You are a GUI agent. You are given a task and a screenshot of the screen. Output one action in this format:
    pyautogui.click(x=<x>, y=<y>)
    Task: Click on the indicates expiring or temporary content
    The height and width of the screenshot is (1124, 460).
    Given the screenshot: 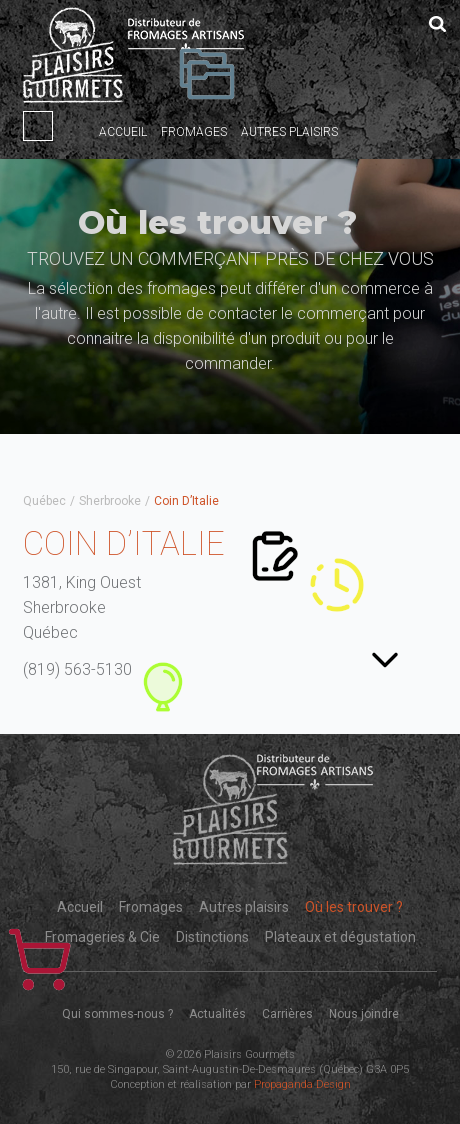 What is the action you would take?
    pyautogui.click(x=337, y=585)
    